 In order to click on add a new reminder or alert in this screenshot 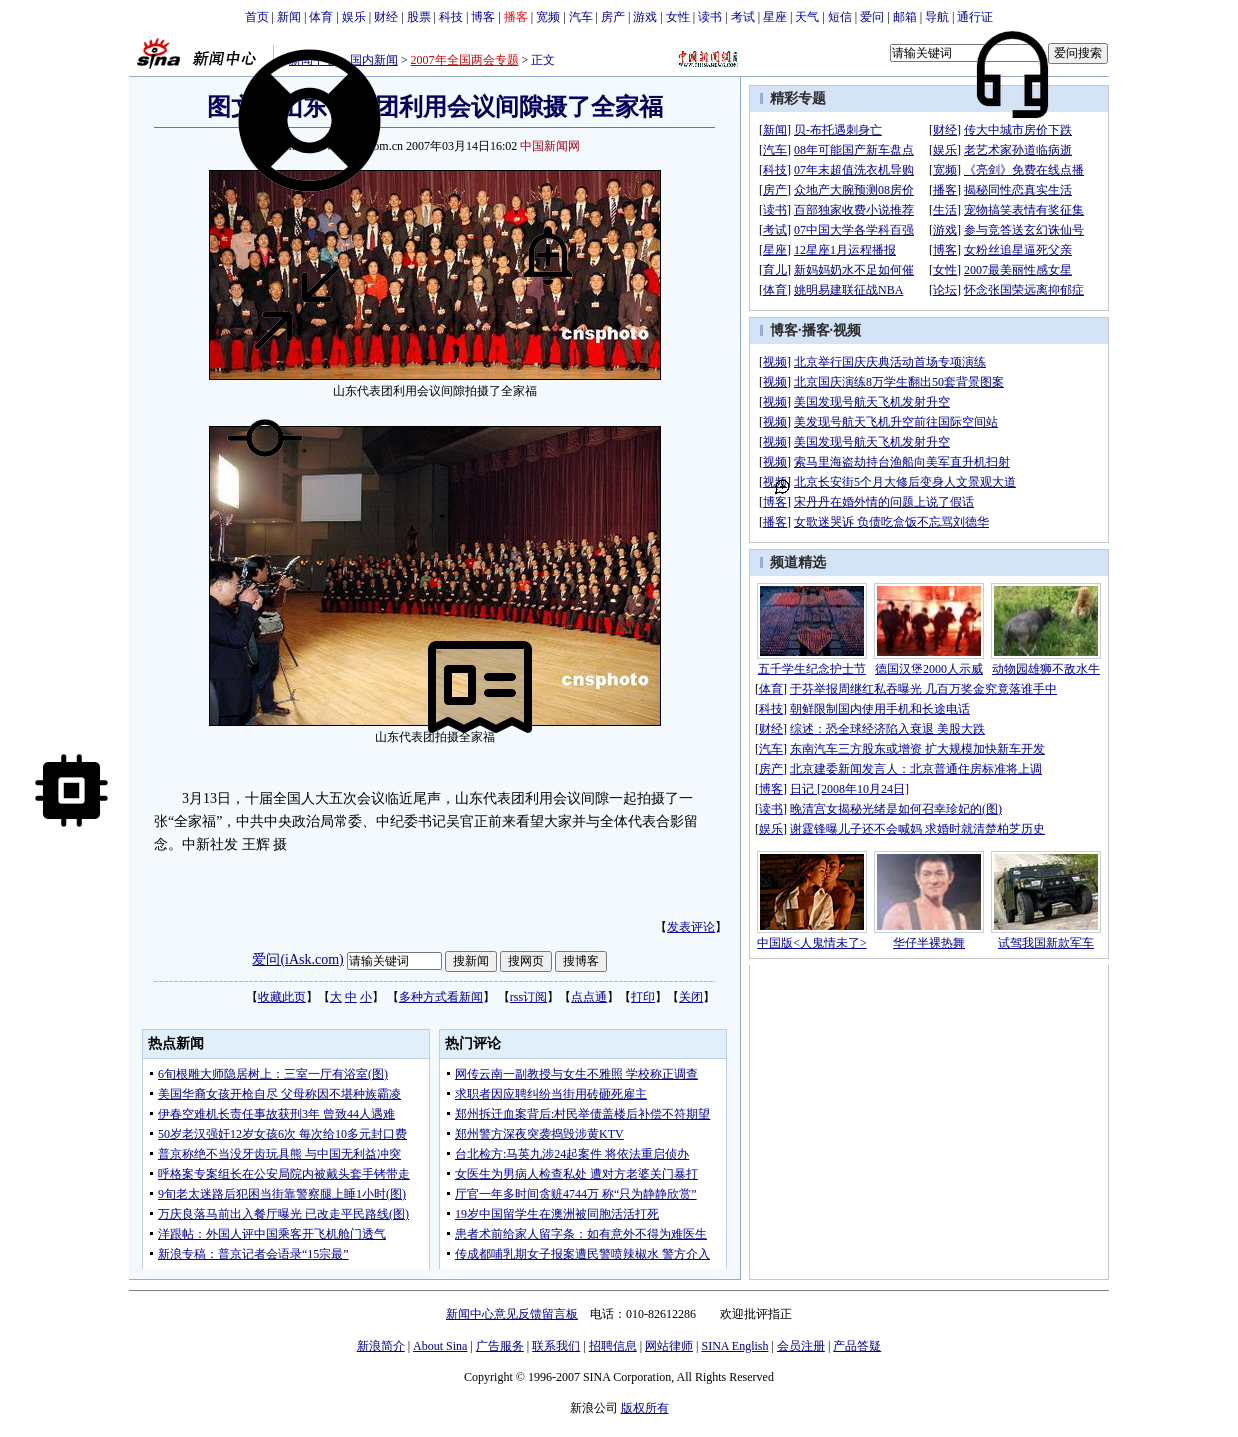, I will do `click(548, 255)`.